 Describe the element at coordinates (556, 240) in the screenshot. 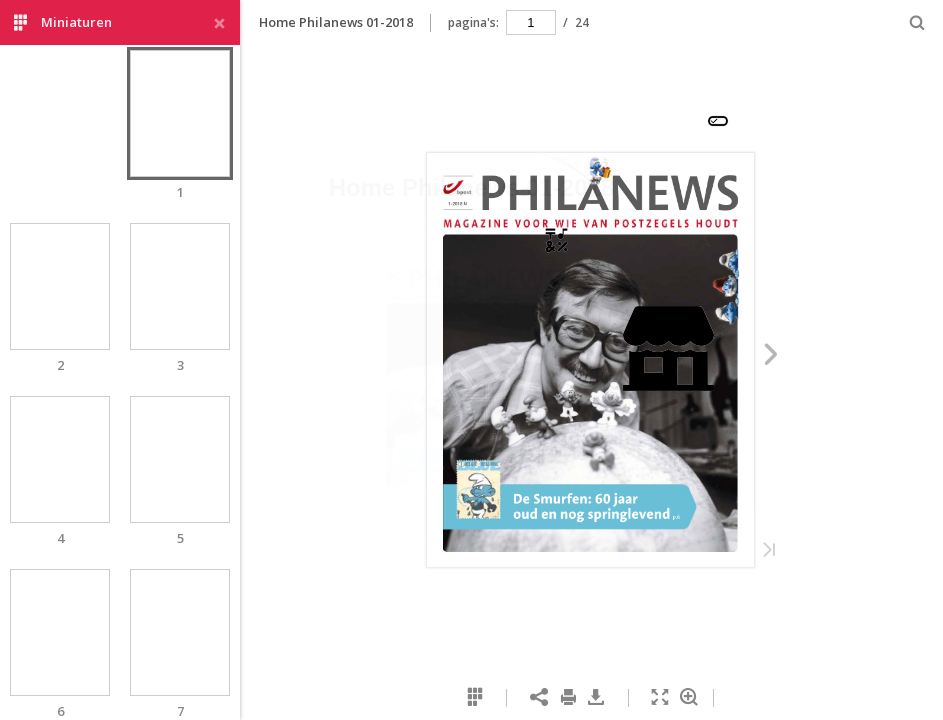

I see `access emoji and special characters` at that location.